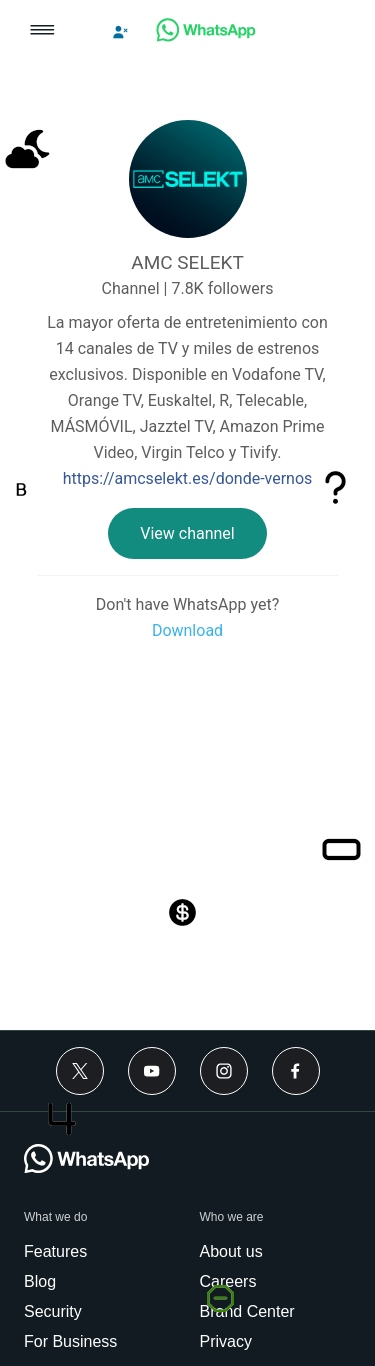  Describe the element at coordinates (182, 912) in the screenshot. I see `view pricing or payment options` at that location.